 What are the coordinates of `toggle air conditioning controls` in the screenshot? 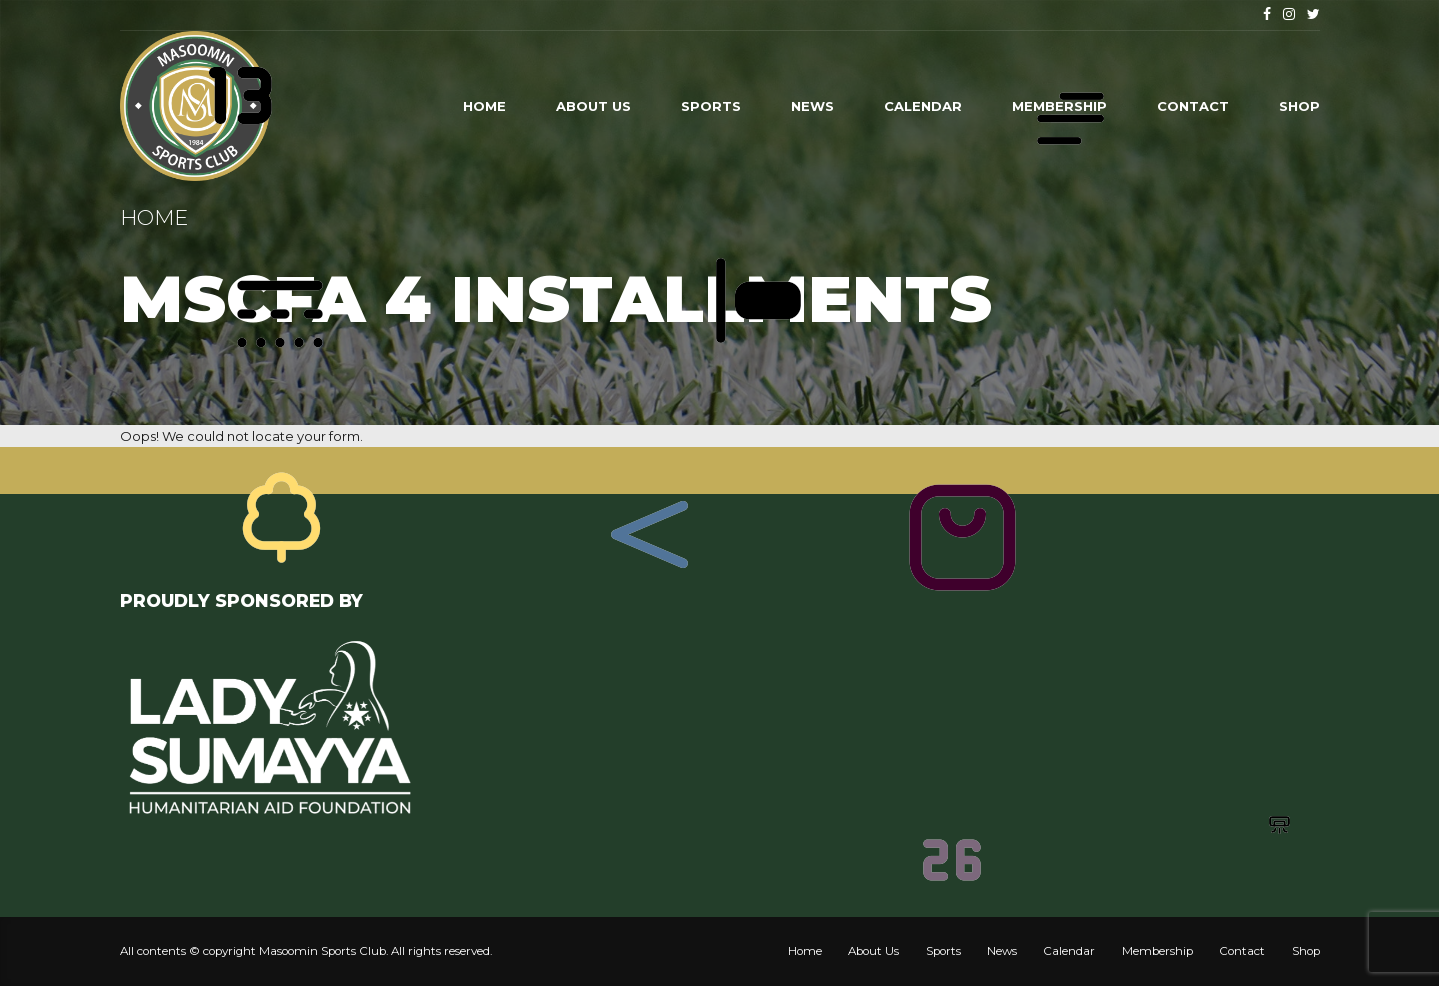 It's located at (1279, 824).